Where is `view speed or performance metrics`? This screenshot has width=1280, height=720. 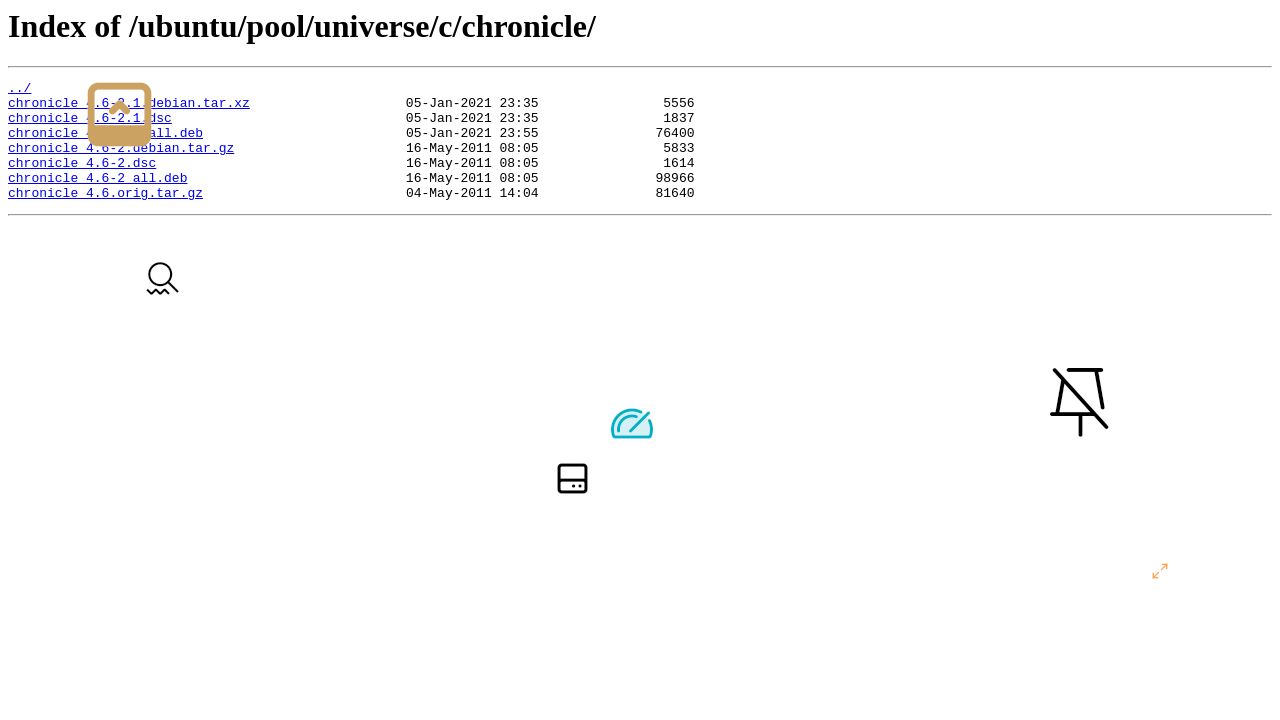
view speed or performance metrics is located at coordinates (632, 425).